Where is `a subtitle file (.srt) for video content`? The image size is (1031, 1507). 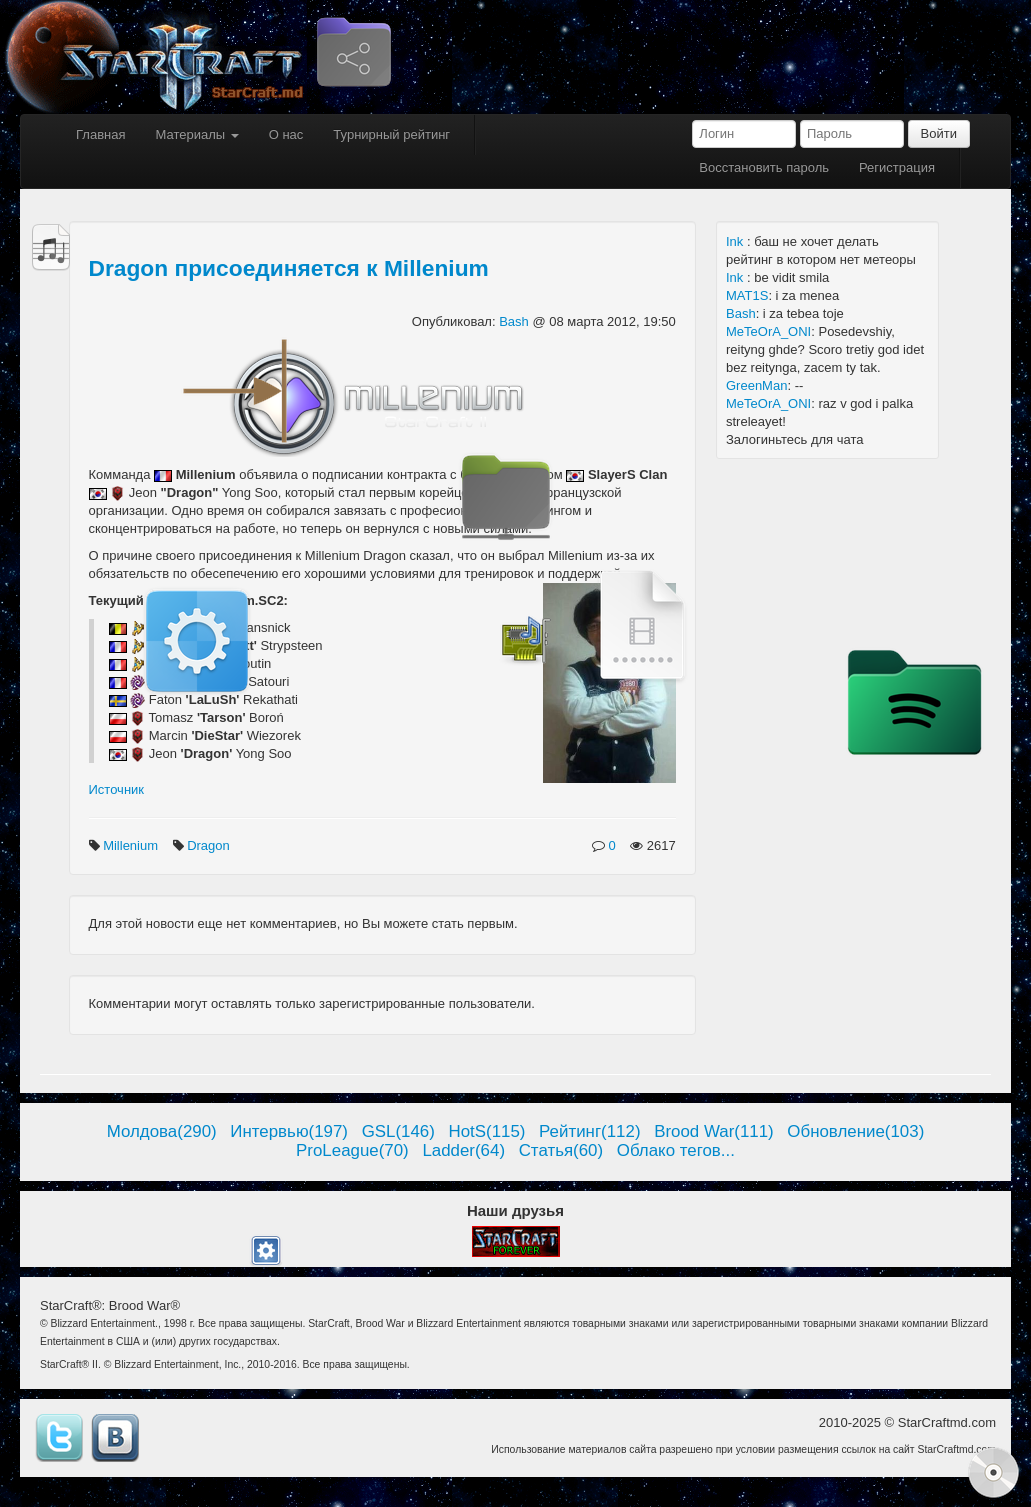 a subtitle file (.srt) for video content is located at coordinates (642, 627).